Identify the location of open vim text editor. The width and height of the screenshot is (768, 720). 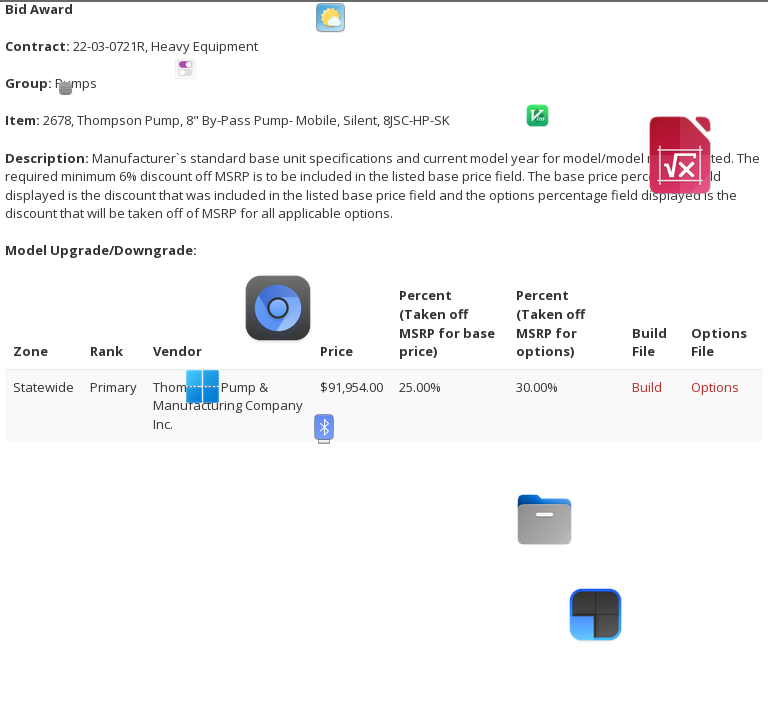
(537, 115).